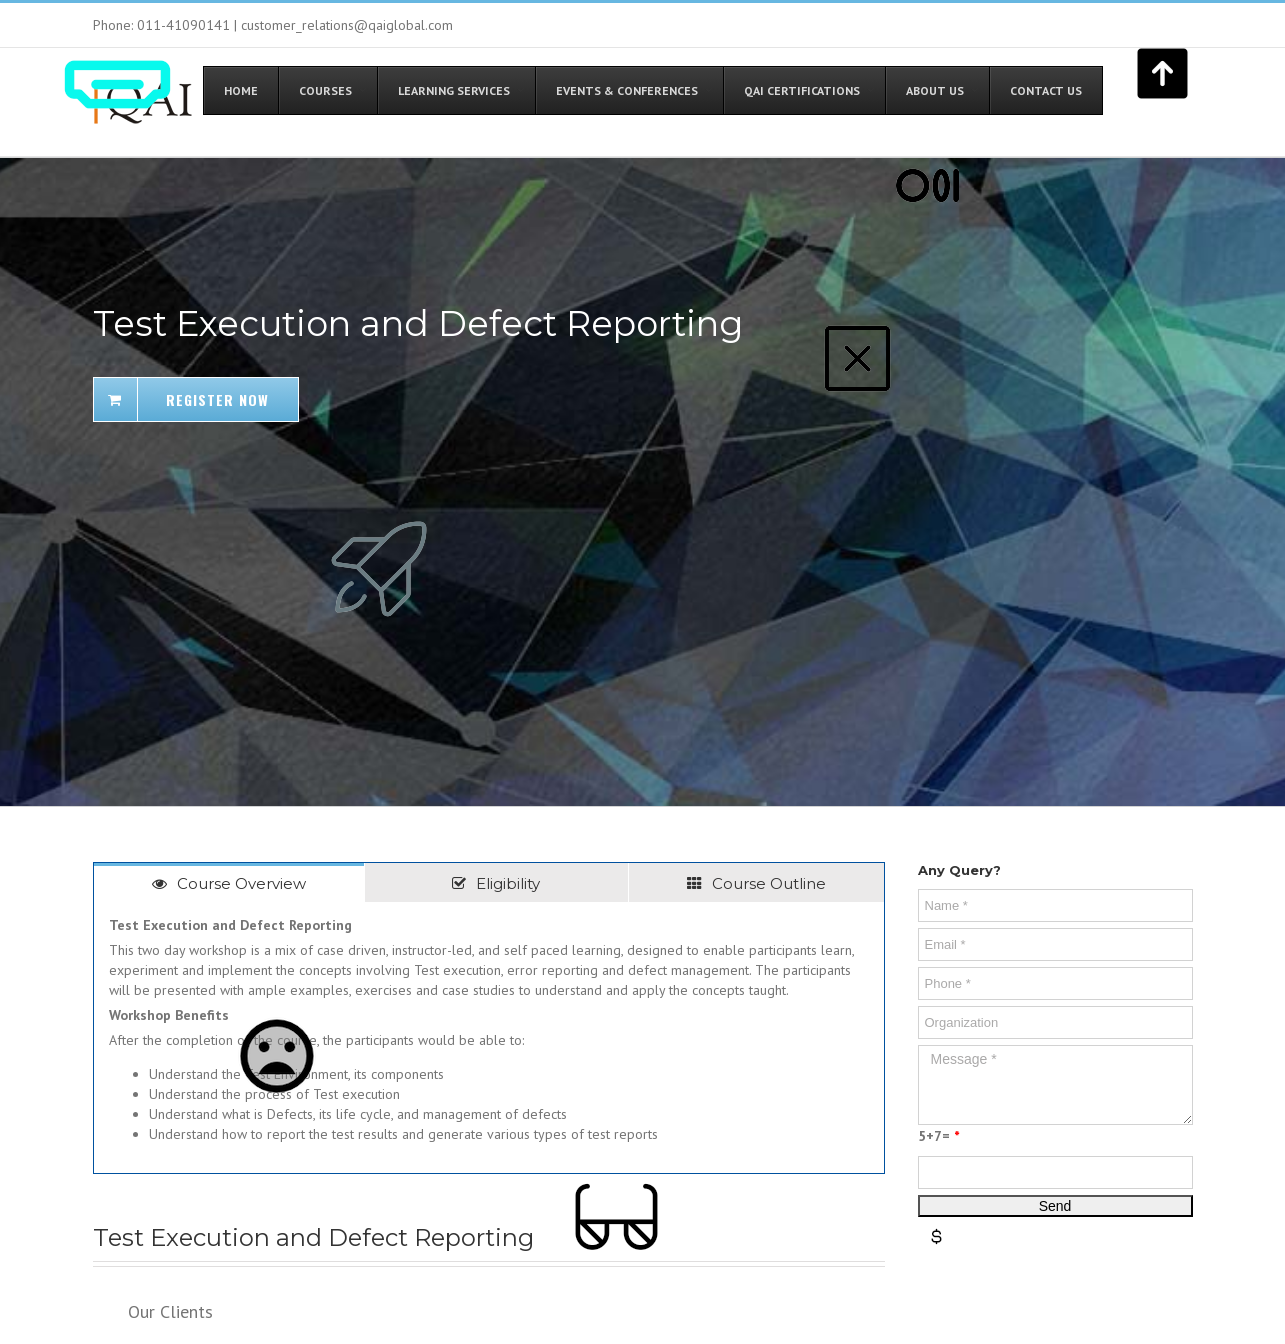 Image resolution: width=1285 pixels, height=1344 pixels. Describe the element at coordinates (927, 185) in the screenshot. I see `open the Medium app` at that location.